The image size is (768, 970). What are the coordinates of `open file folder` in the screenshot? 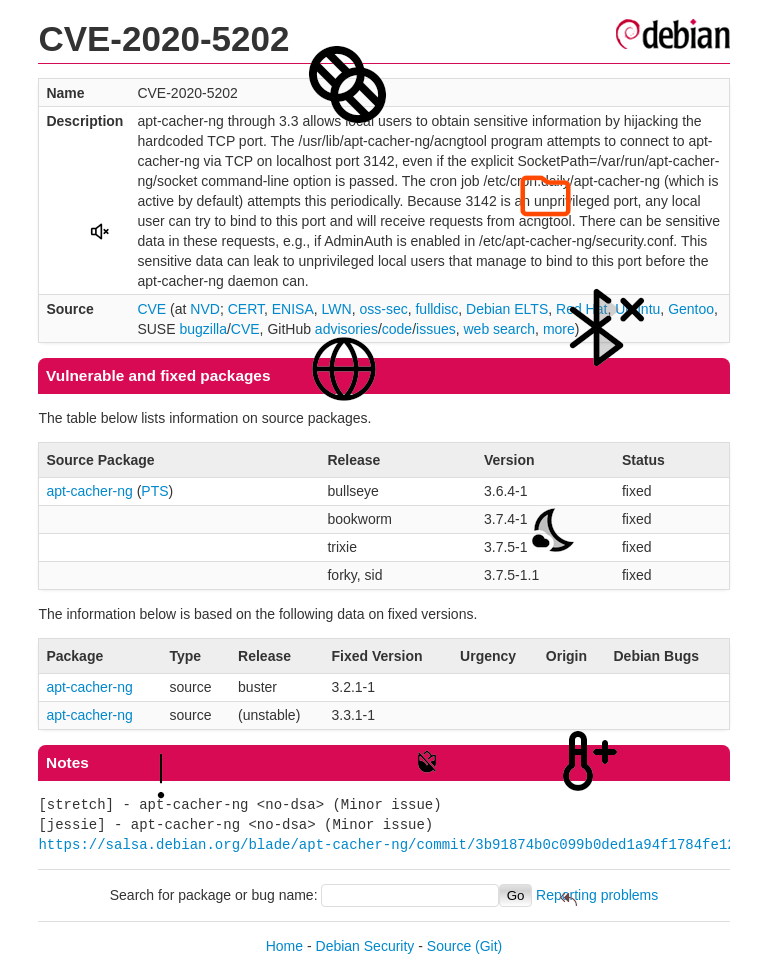 It's located at (545, 197).